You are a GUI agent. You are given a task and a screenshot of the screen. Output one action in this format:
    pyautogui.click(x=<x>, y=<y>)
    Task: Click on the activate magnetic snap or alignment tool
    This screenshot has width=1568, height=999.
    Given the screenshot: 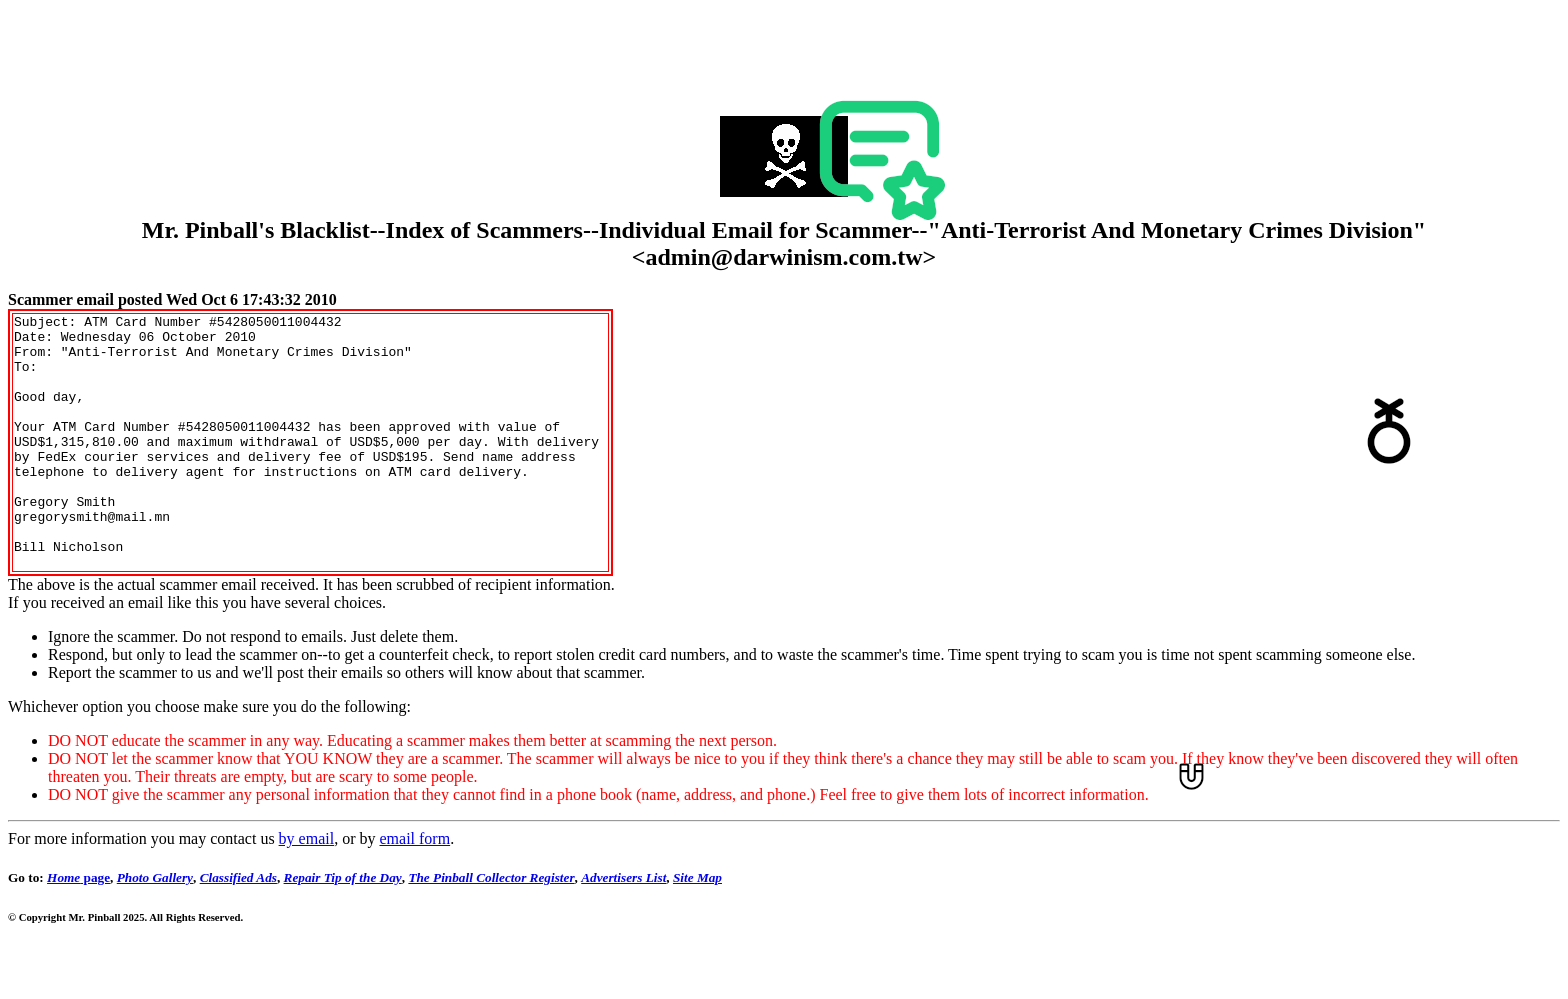 What is the action you would take?
    pyautogui.click(x=1191, y=775)
    